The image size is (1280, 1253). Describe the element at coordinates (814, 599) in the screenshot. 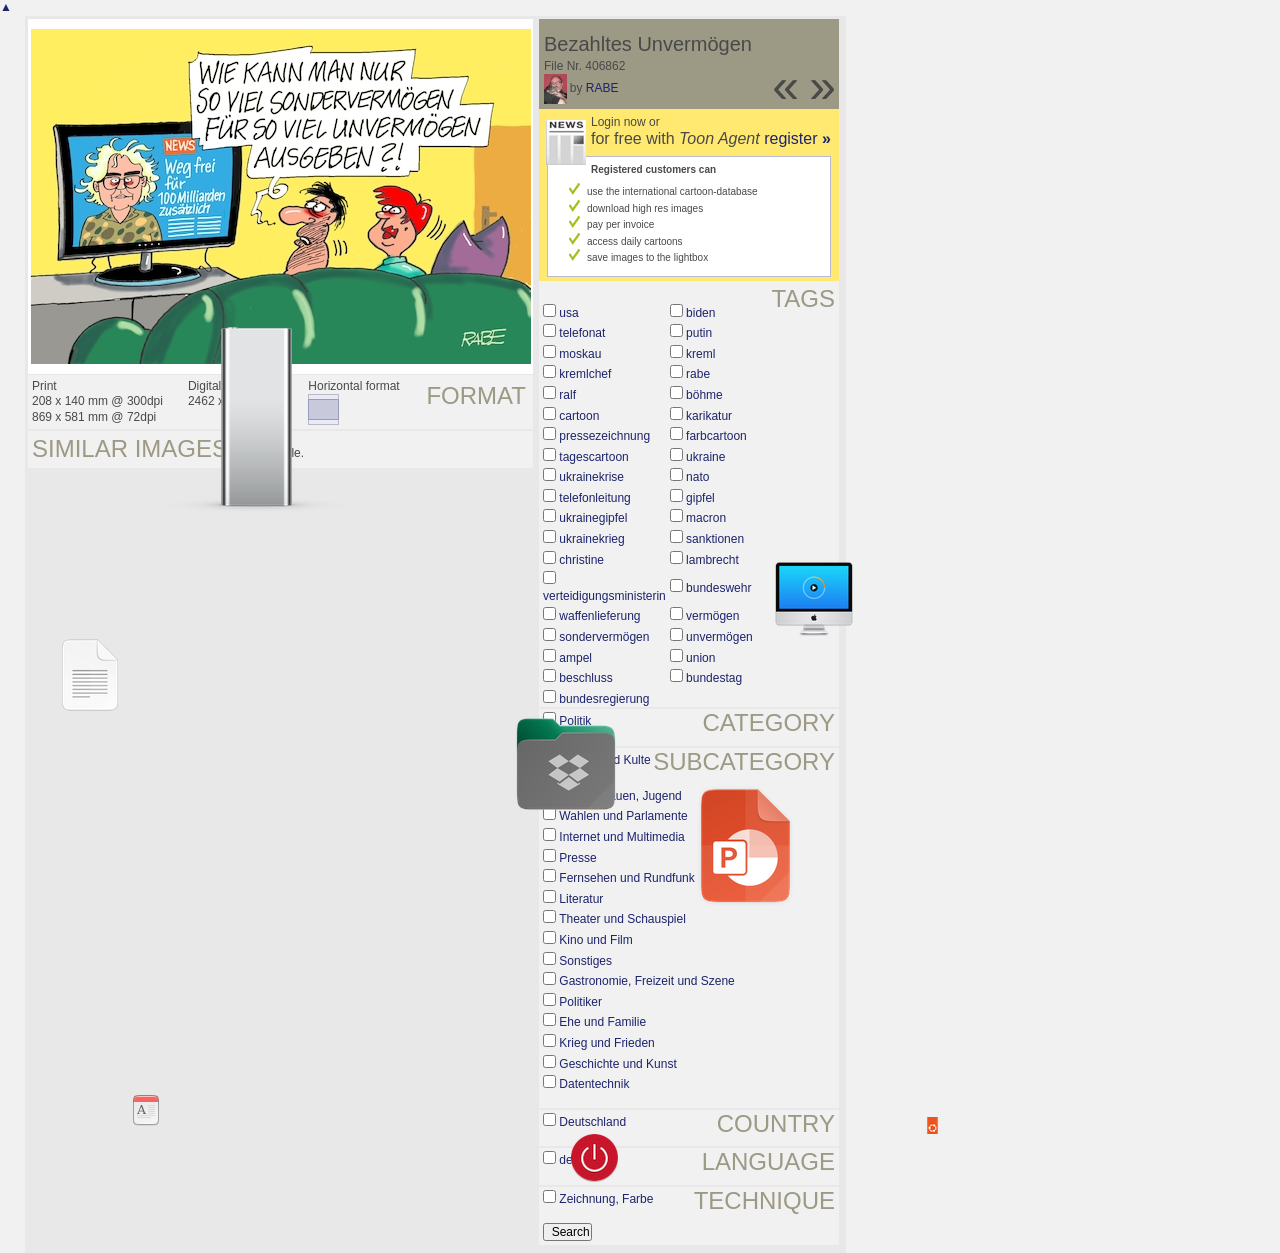

I see `play video content on your television or monitor` at that location.